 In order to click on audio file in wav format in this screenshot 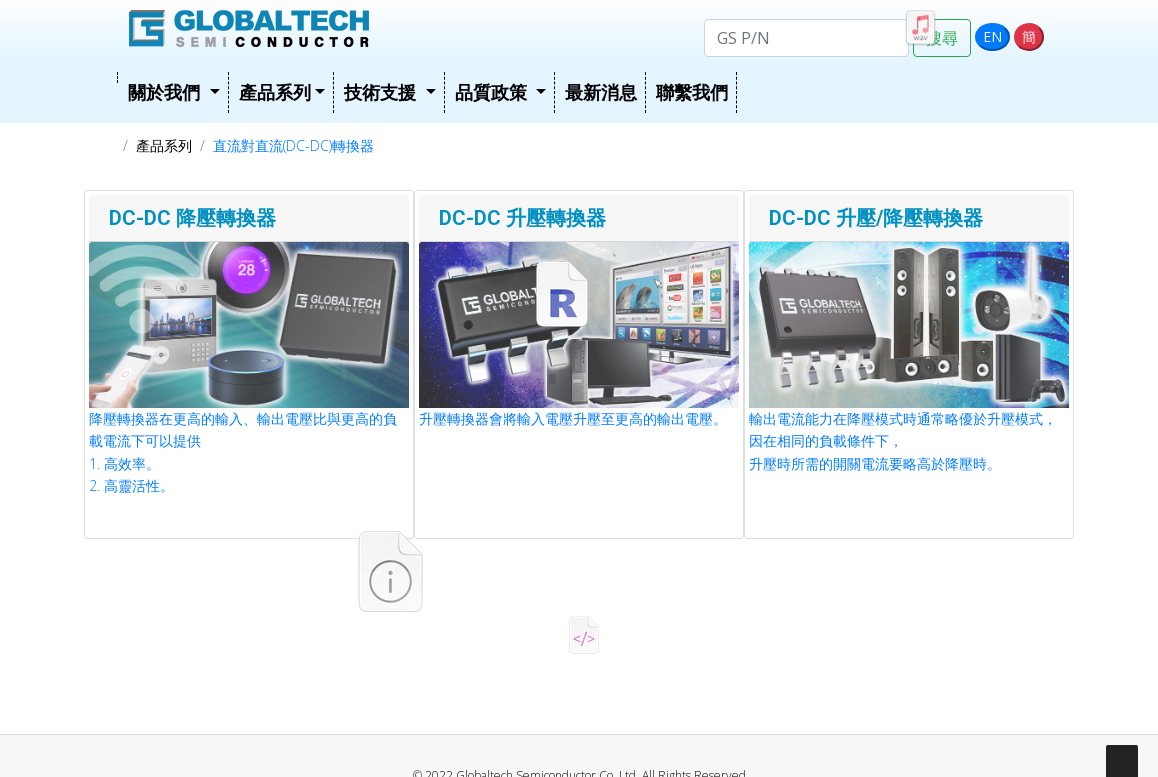, I will do `click(920, 27)`.